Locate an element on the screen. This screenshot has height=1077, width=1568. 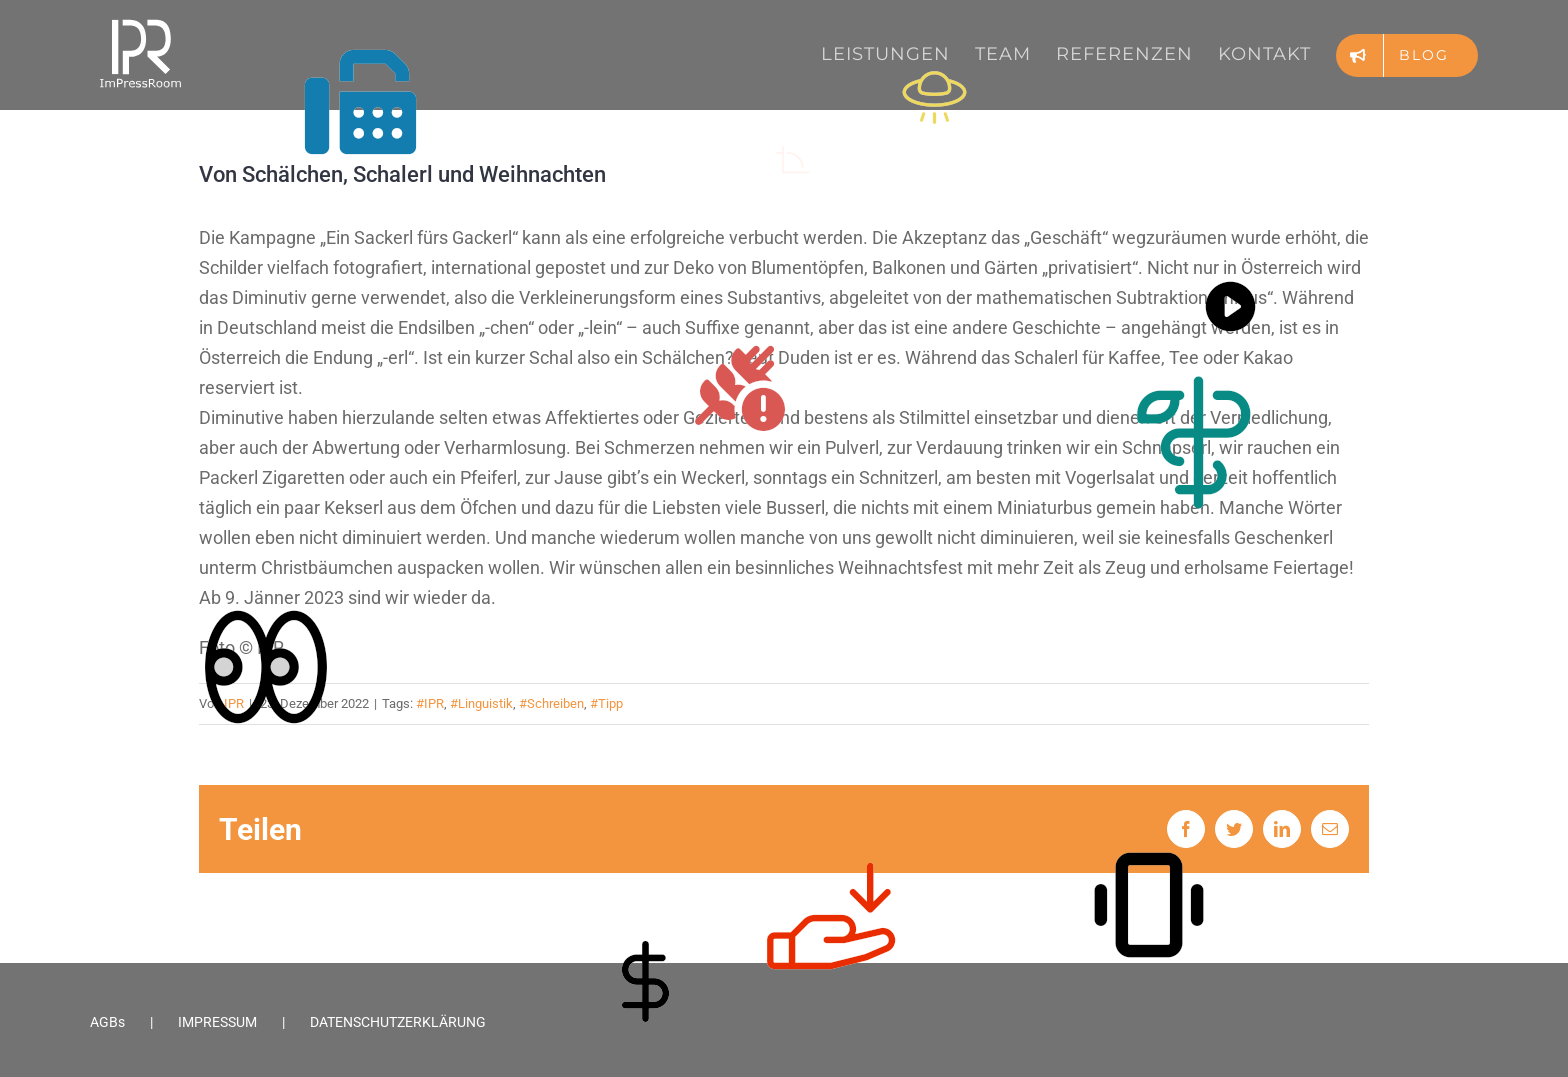
play media or video content is located at coordinates (1230, 306).